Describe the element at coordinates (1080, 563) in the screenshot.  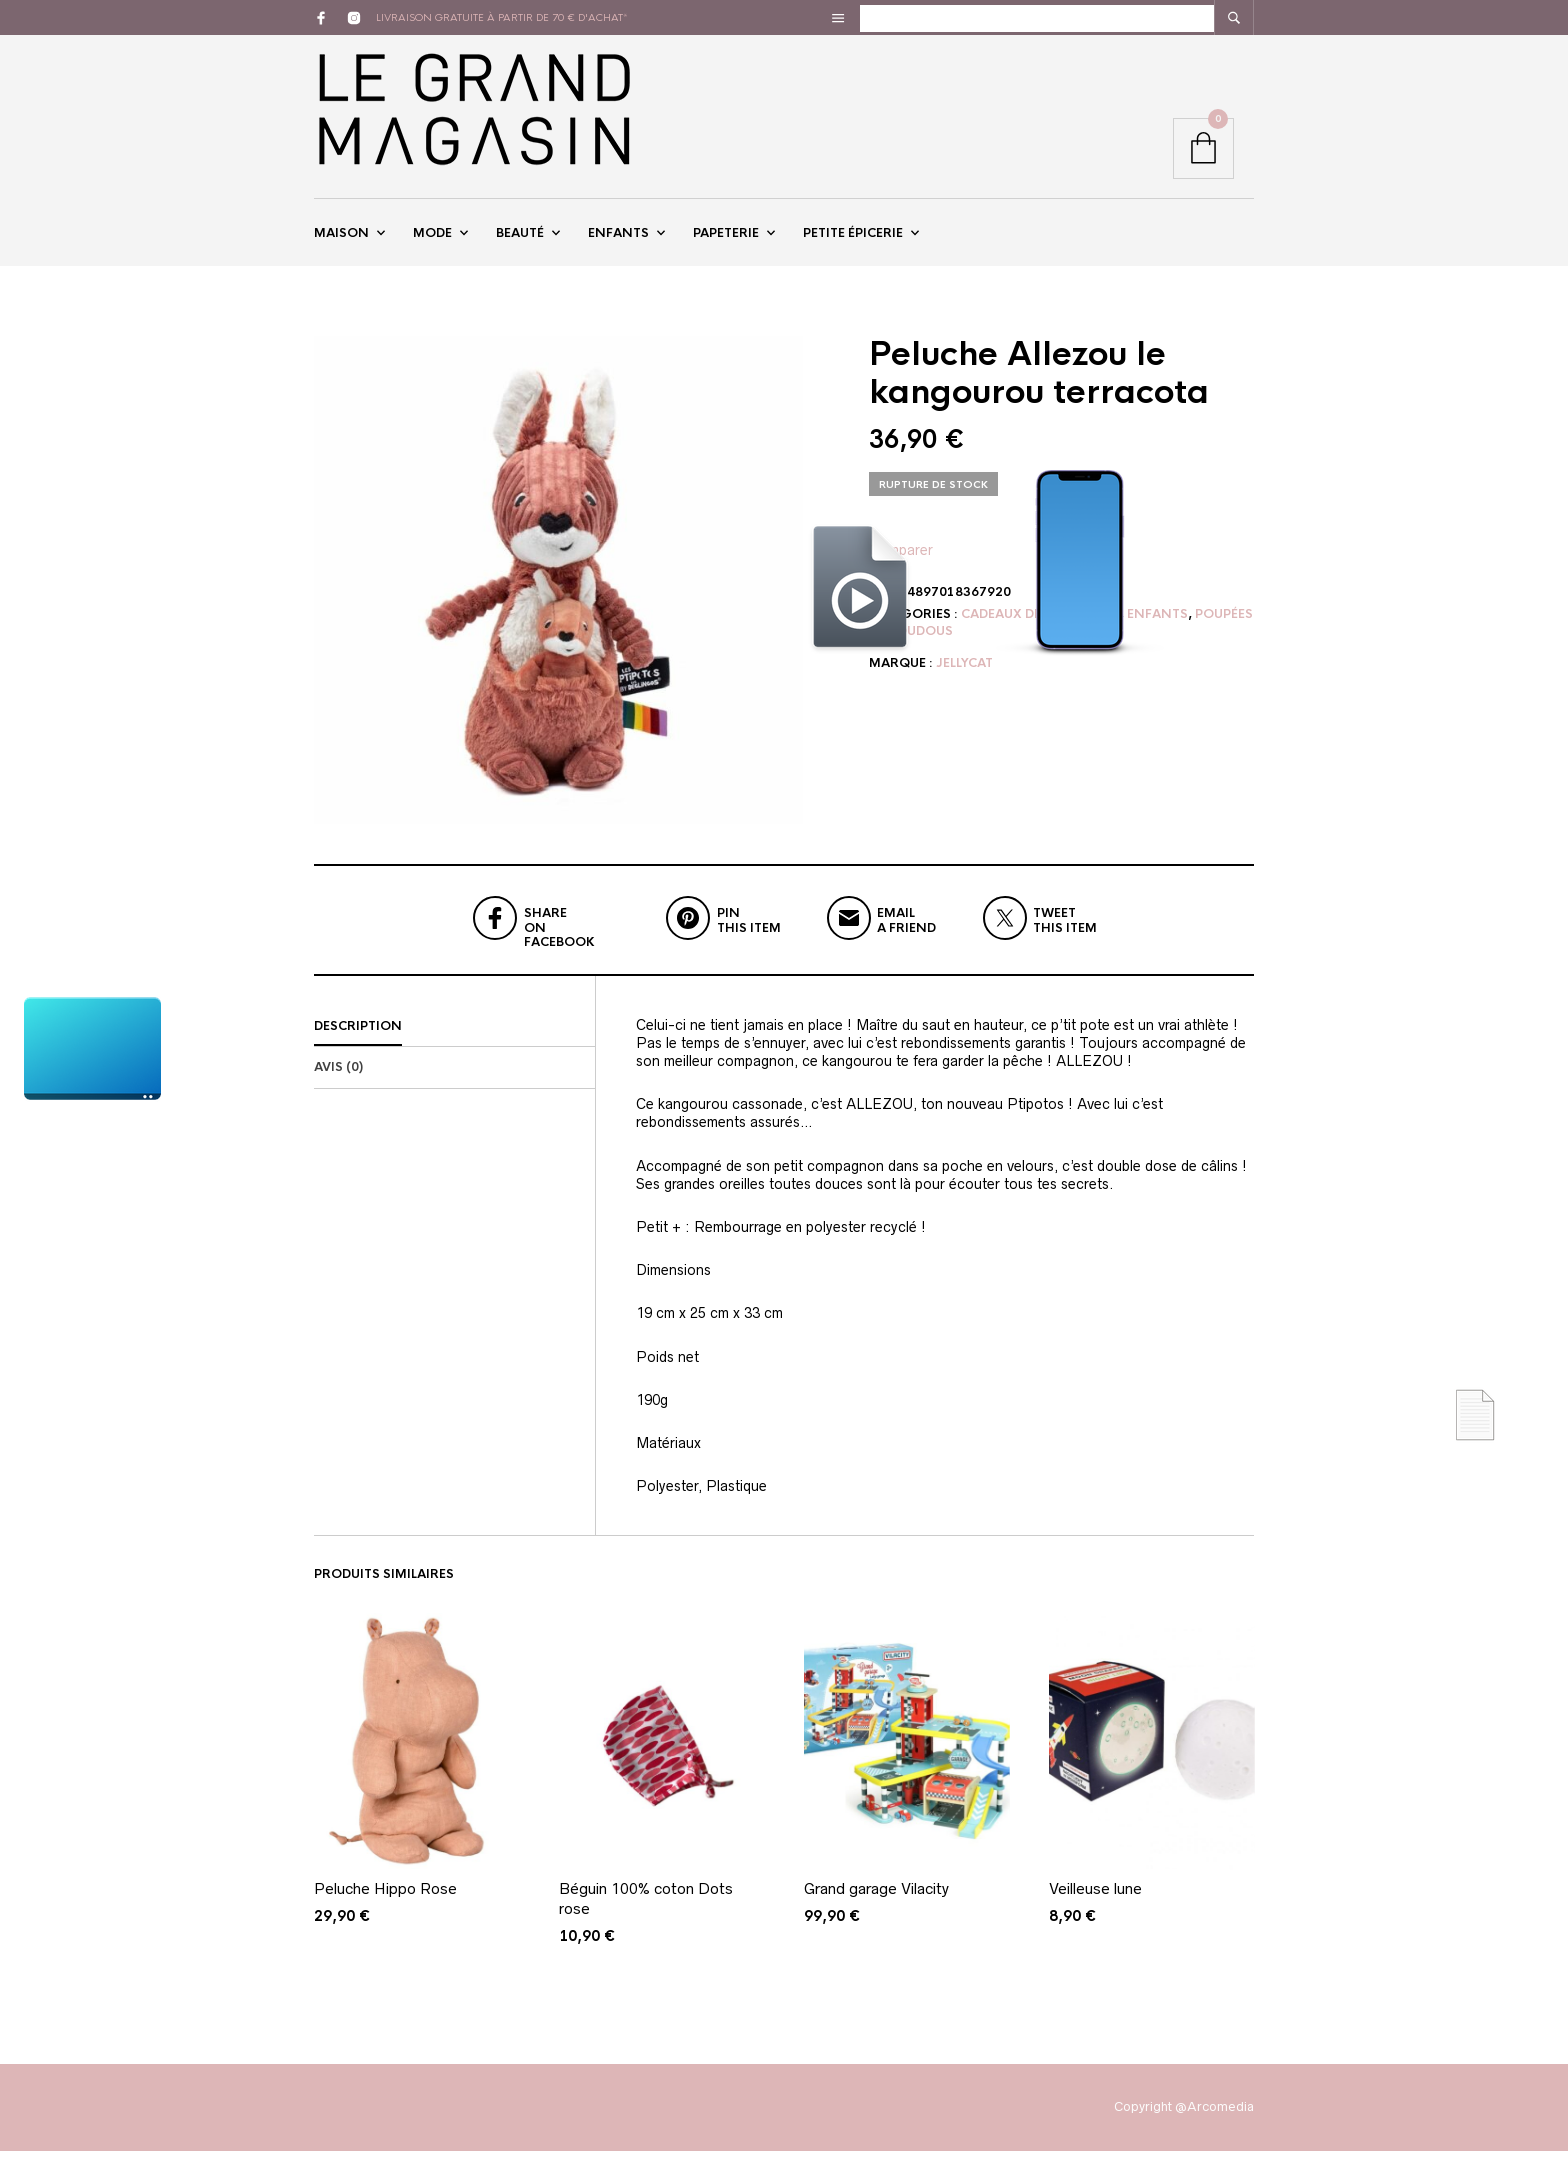
I see `indicates a connected iPhone device` at that location.